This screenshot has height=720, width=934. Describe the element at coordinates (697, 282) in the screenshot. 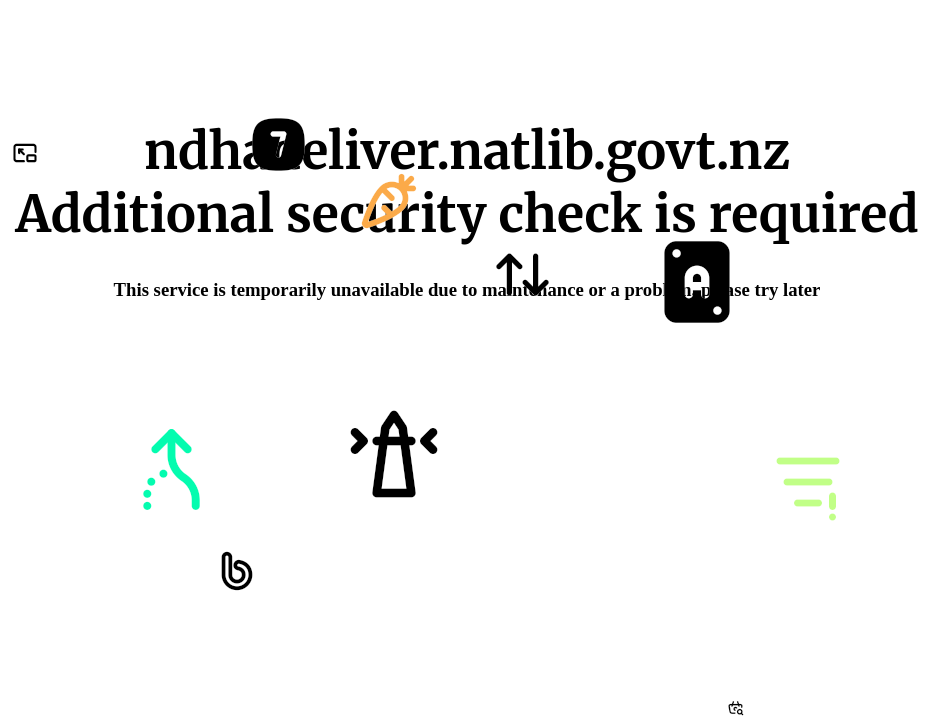

I see `ace playing card in a card game app` at that location.